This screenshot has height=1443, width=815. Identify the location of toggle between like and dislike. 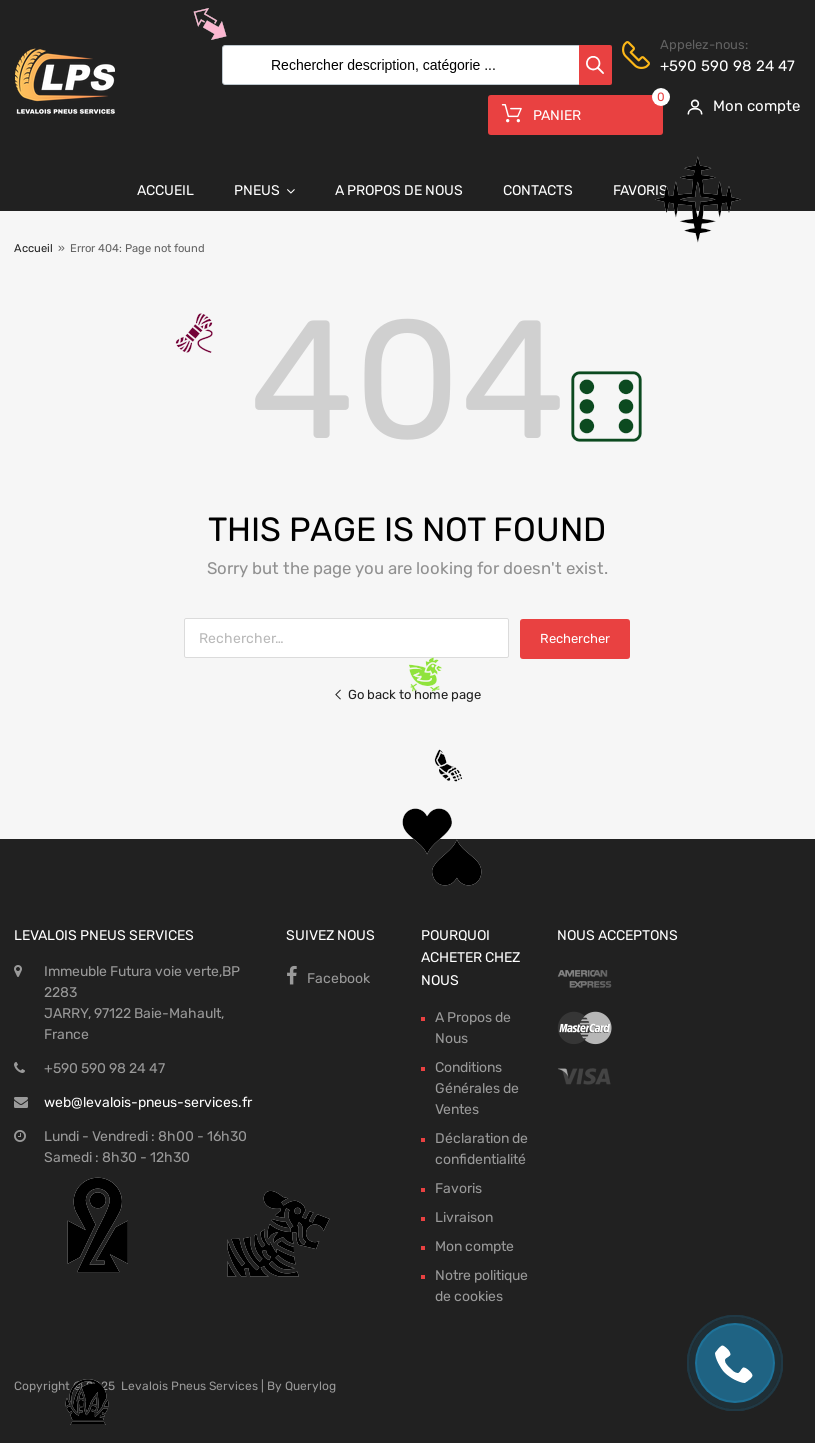
(442, 847).